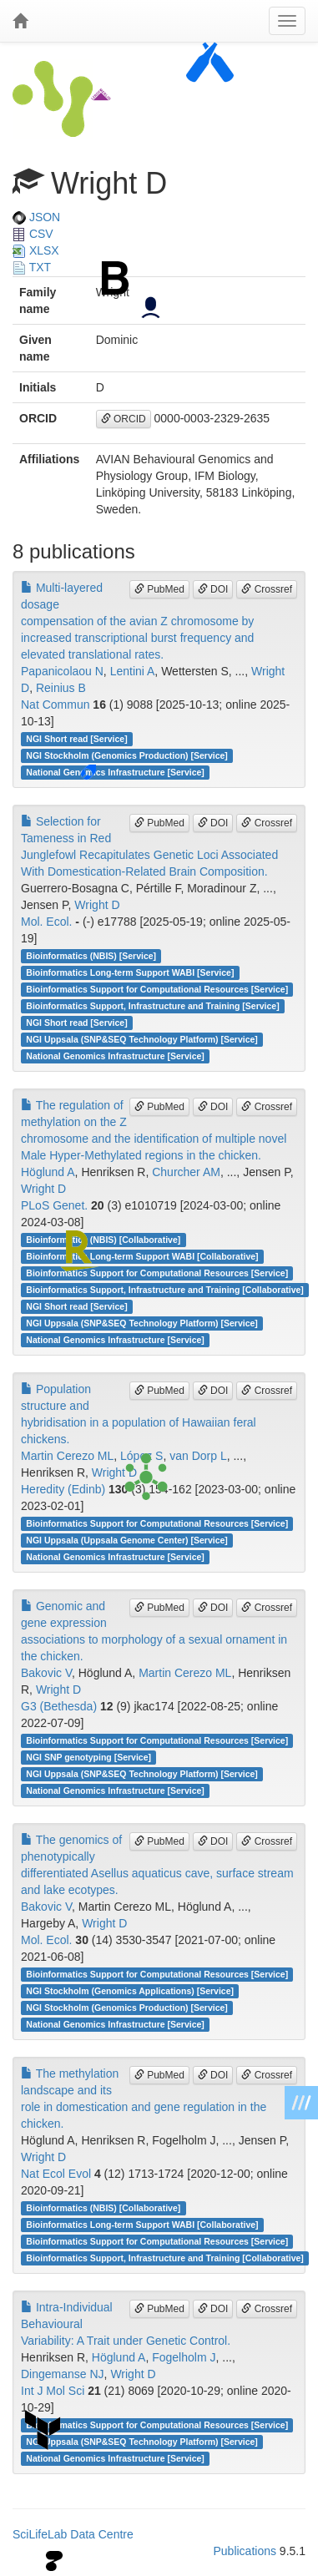 The width and height of the screenshot is (318, 2576). I want to click on HashiCorp Terraform branding or logo, so click(43, 2430).